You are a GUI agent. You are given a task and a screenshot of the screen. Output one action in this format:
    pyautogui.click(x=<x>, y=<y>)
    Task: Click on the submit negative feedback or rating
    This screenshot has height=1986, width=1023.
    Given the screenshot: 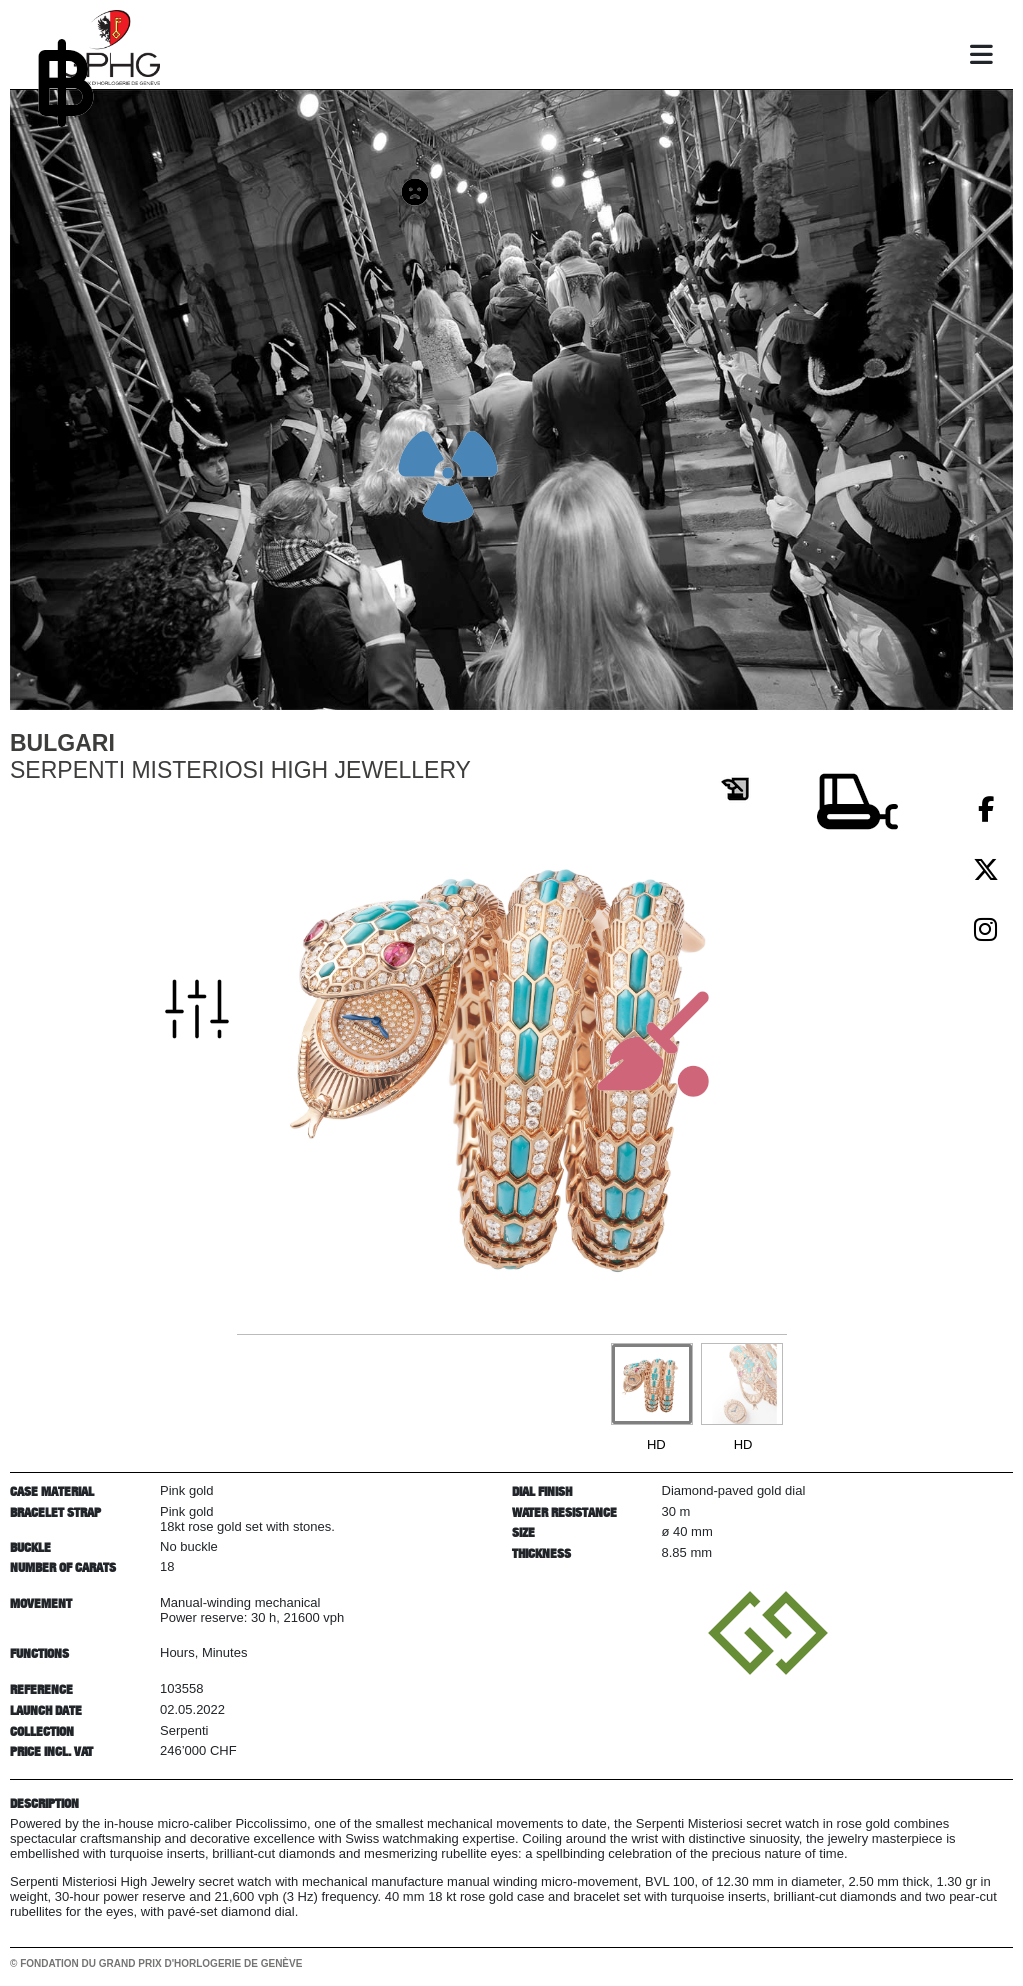 What is the action you would take?
    pyautogui.click(x=415, y=192)
    